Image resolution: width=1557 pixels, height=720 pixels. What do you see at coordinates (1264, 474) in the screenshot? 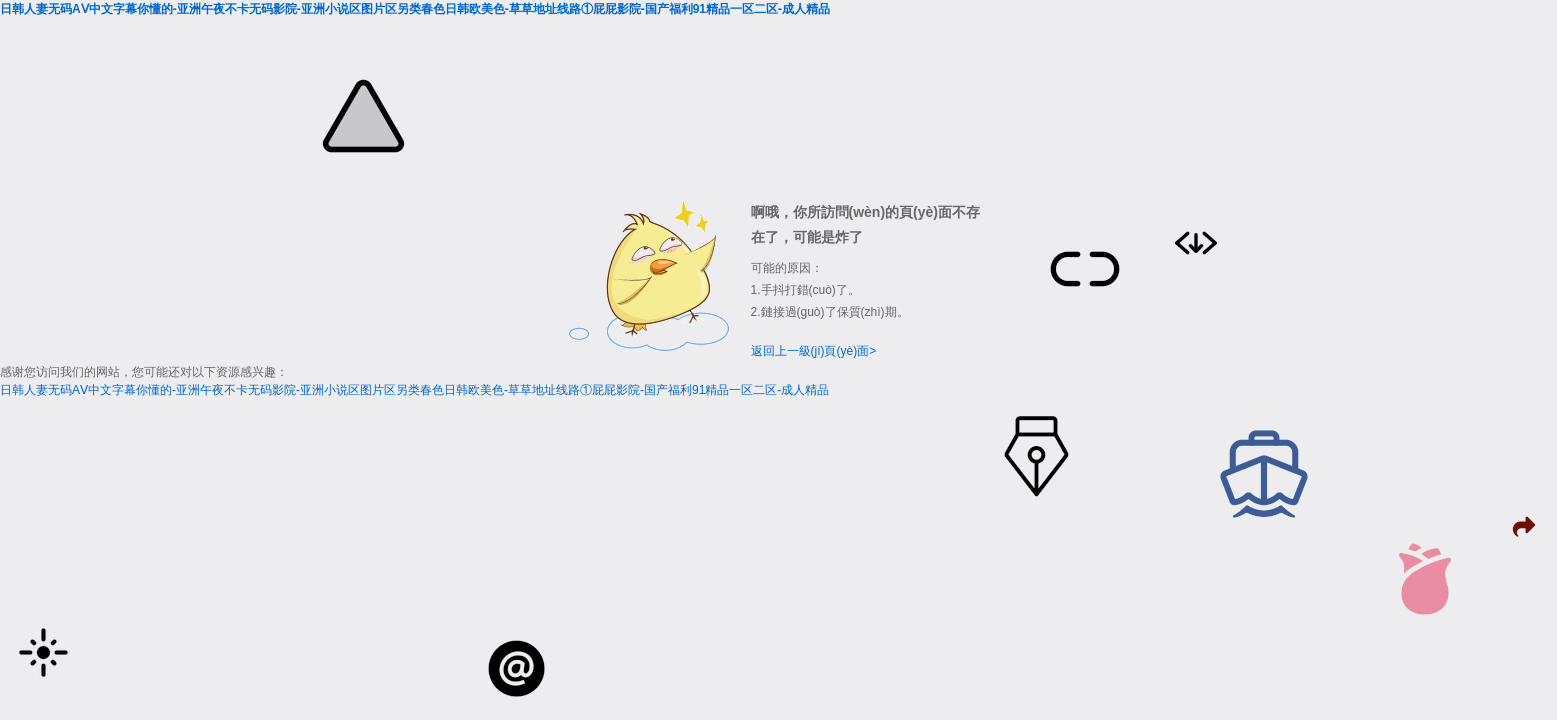
I see `access boat or ferry services` at bounding box center [1264, 474].